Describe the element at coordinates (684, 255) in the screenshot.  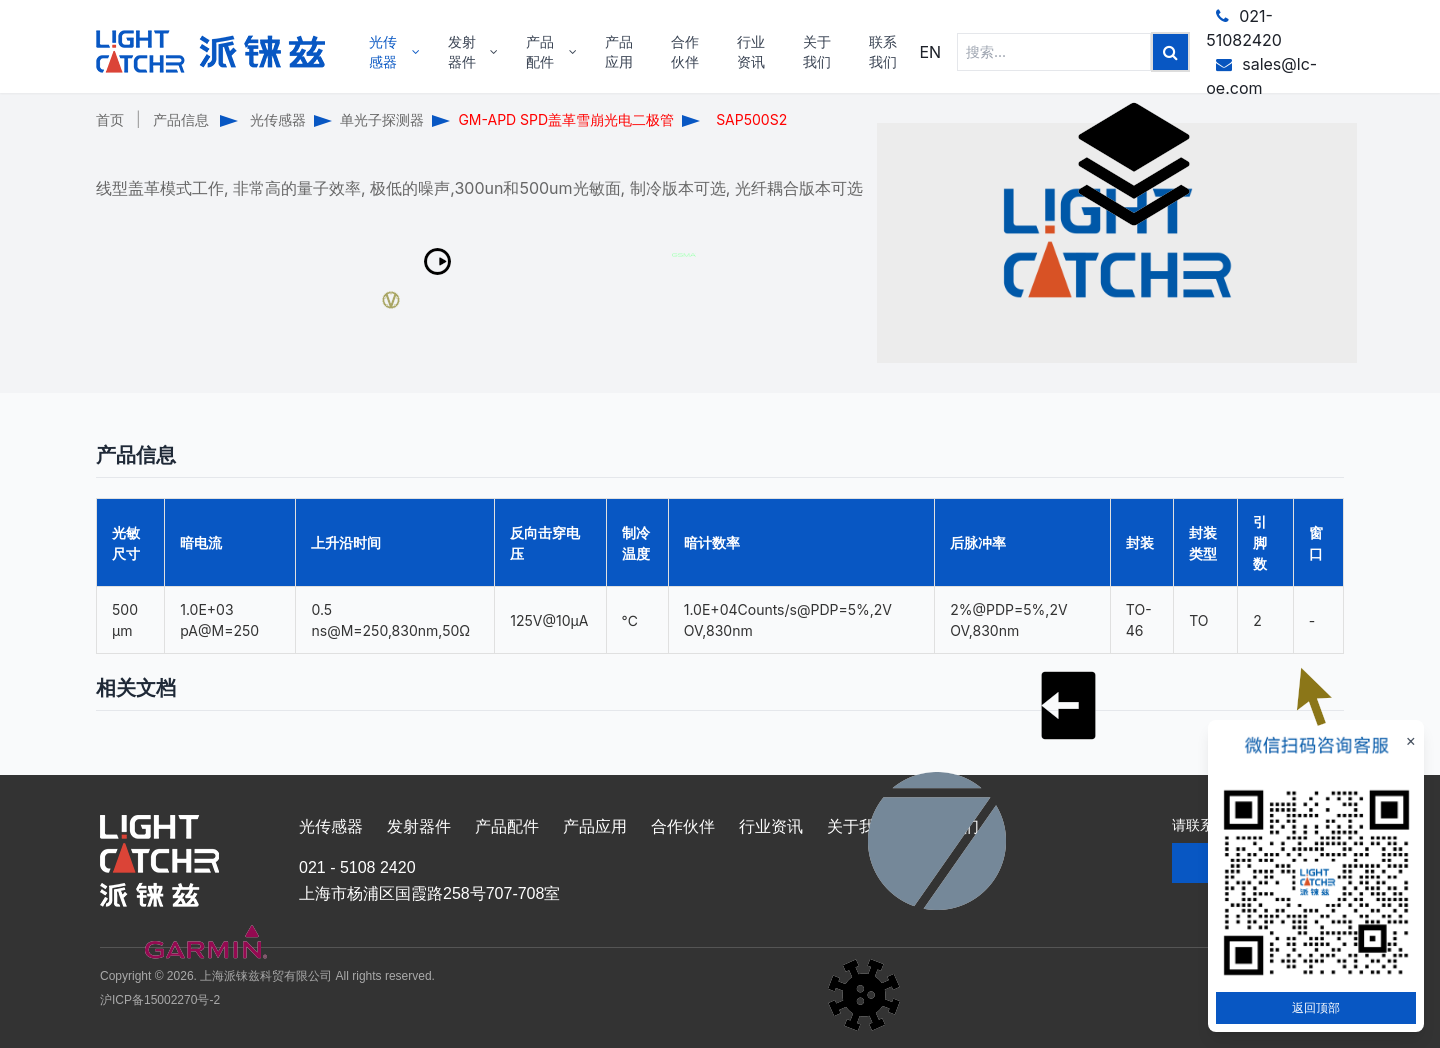
I see `GSMA organization logo` at that location.